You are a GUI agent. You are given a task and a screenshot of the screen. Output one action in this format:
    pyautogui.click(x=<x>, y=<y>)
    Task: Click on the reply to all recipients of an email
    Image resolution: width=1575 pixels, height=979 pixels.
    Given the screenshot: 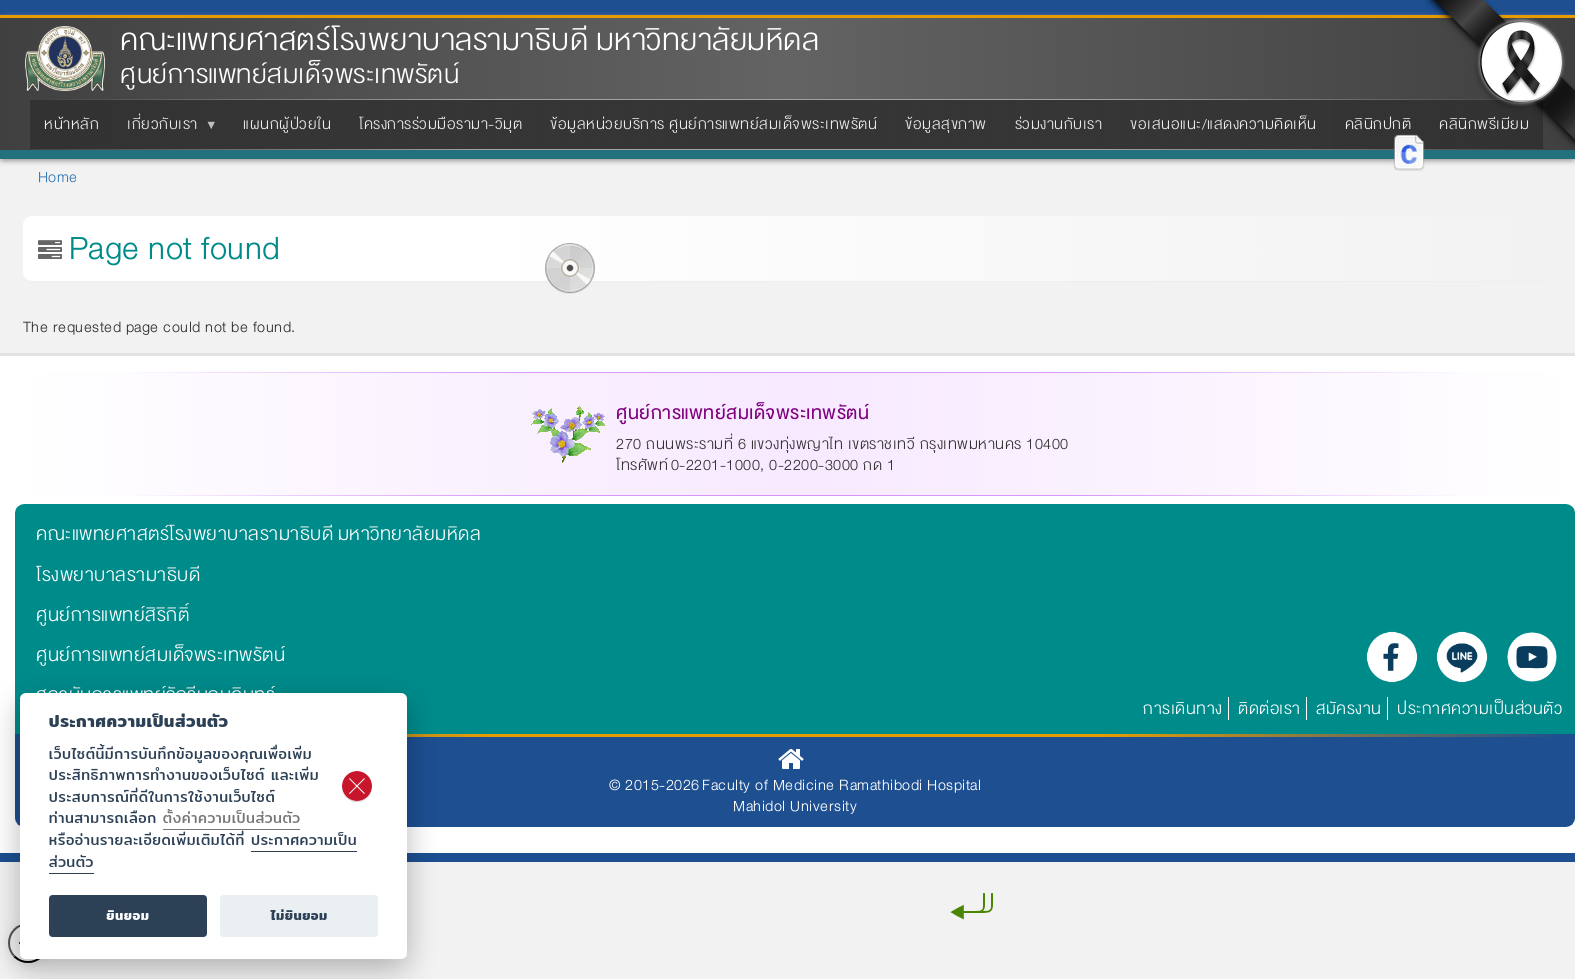 What is the action you would take?
    pyautogui.click(x=971, y=903)
    